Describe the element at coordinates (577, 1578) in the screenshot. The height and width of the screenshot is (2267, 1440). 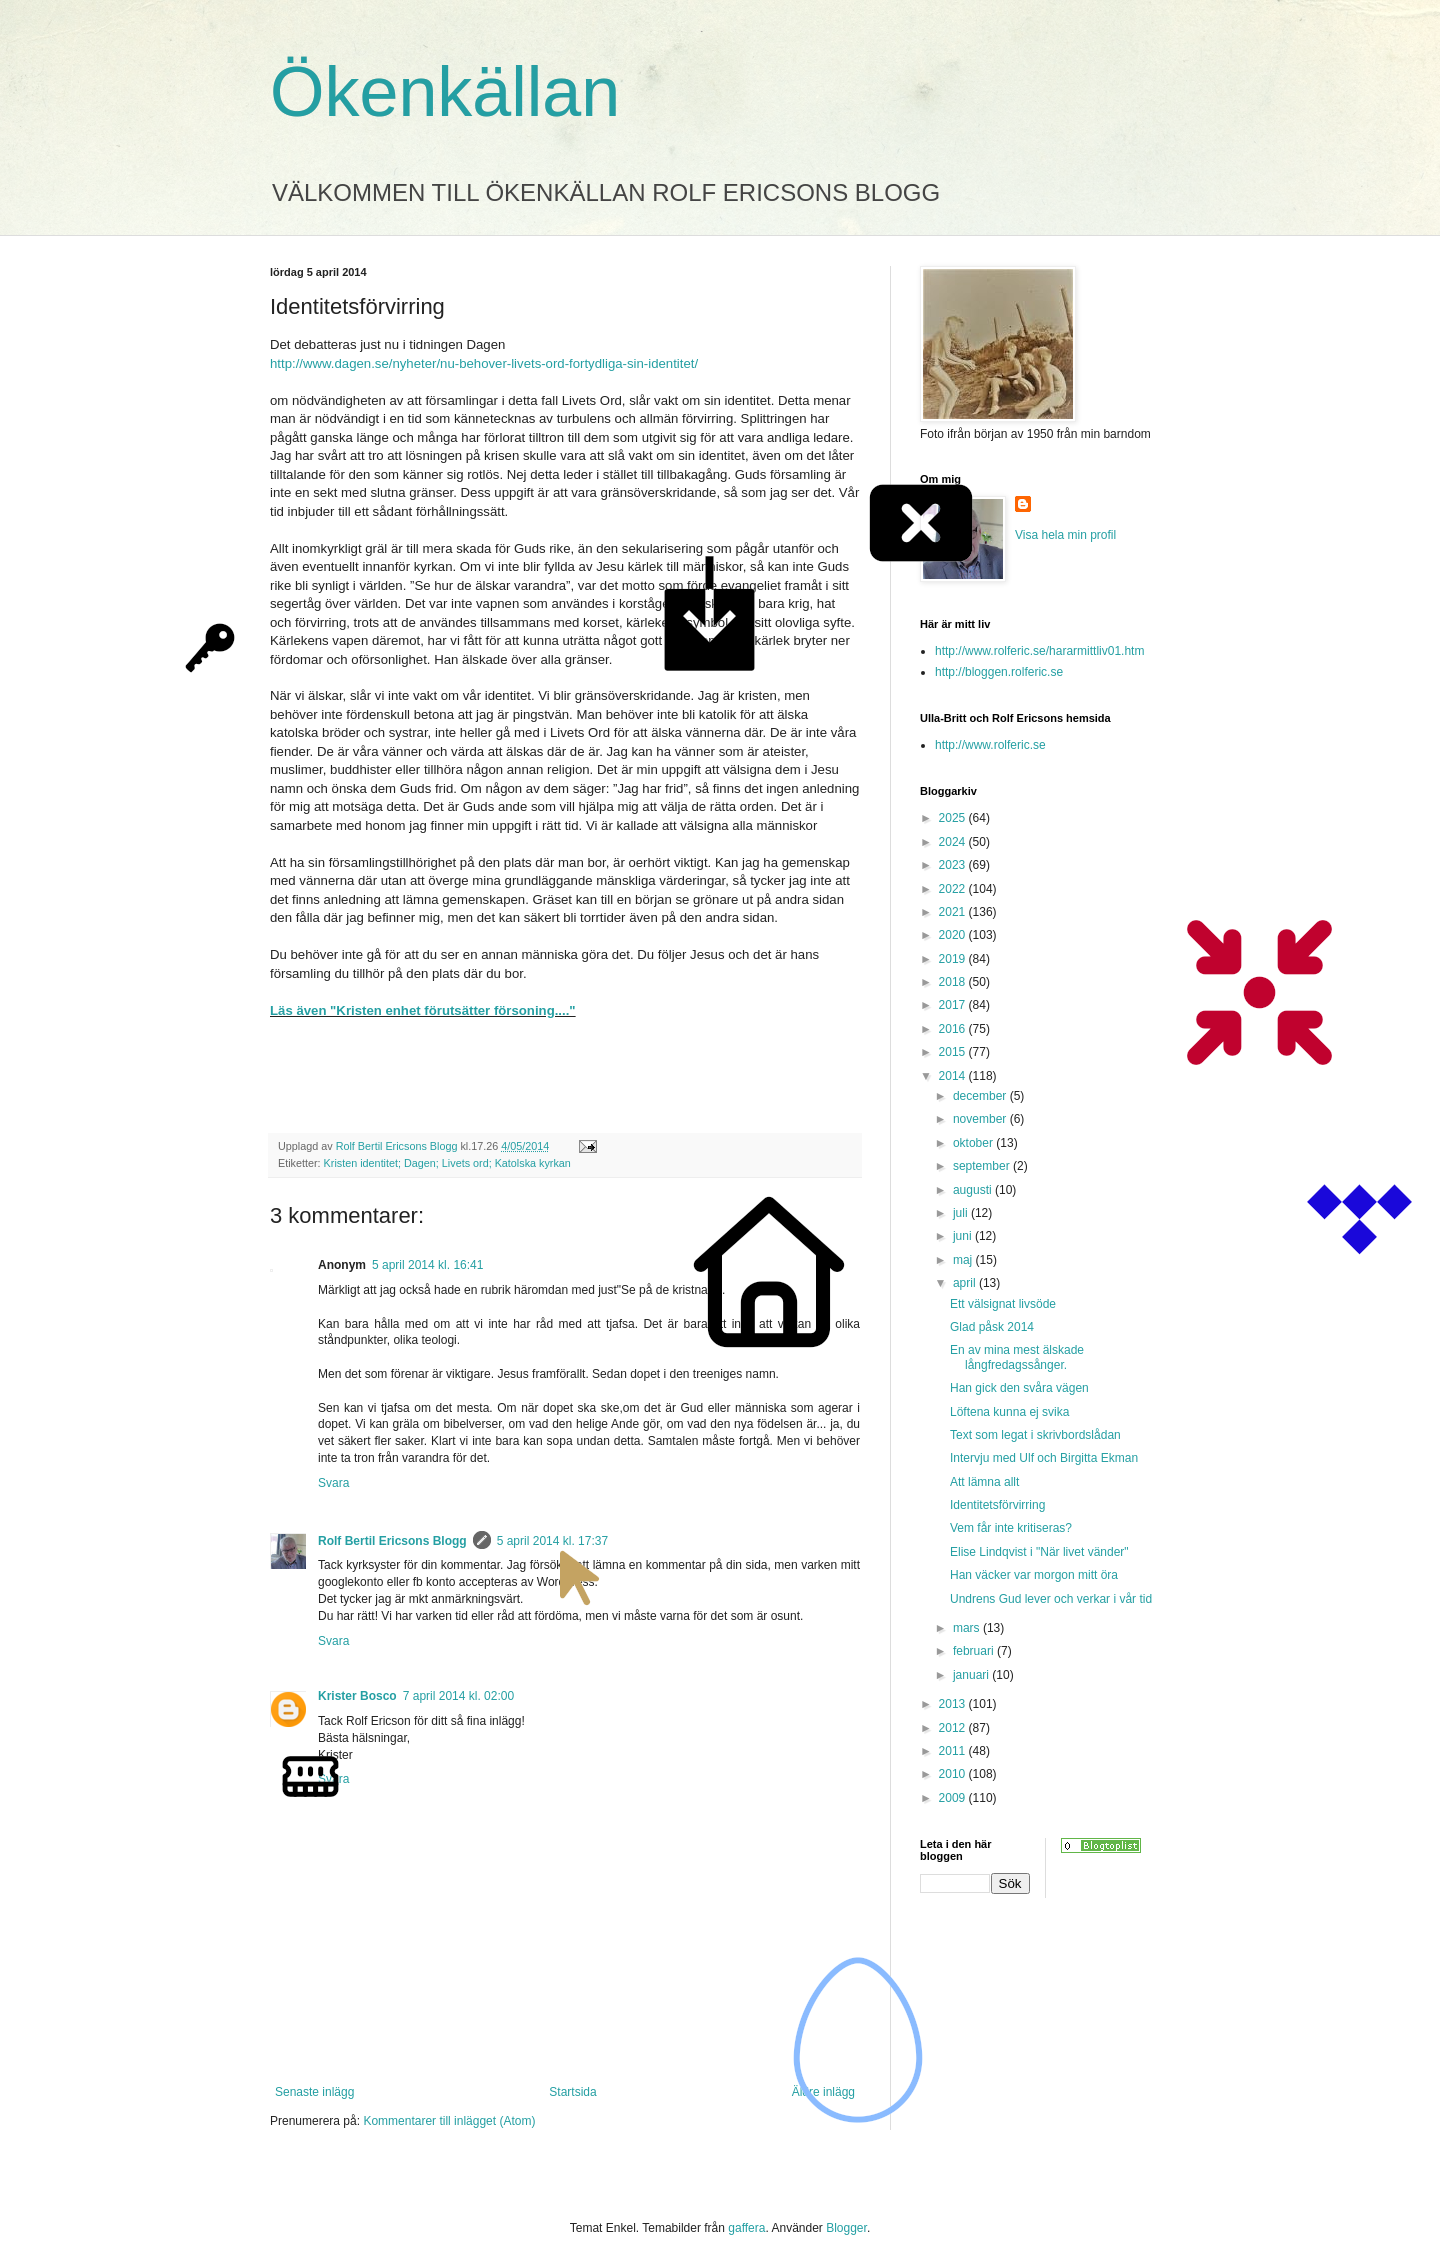
I see `cursor or pointer indicator` at that location.